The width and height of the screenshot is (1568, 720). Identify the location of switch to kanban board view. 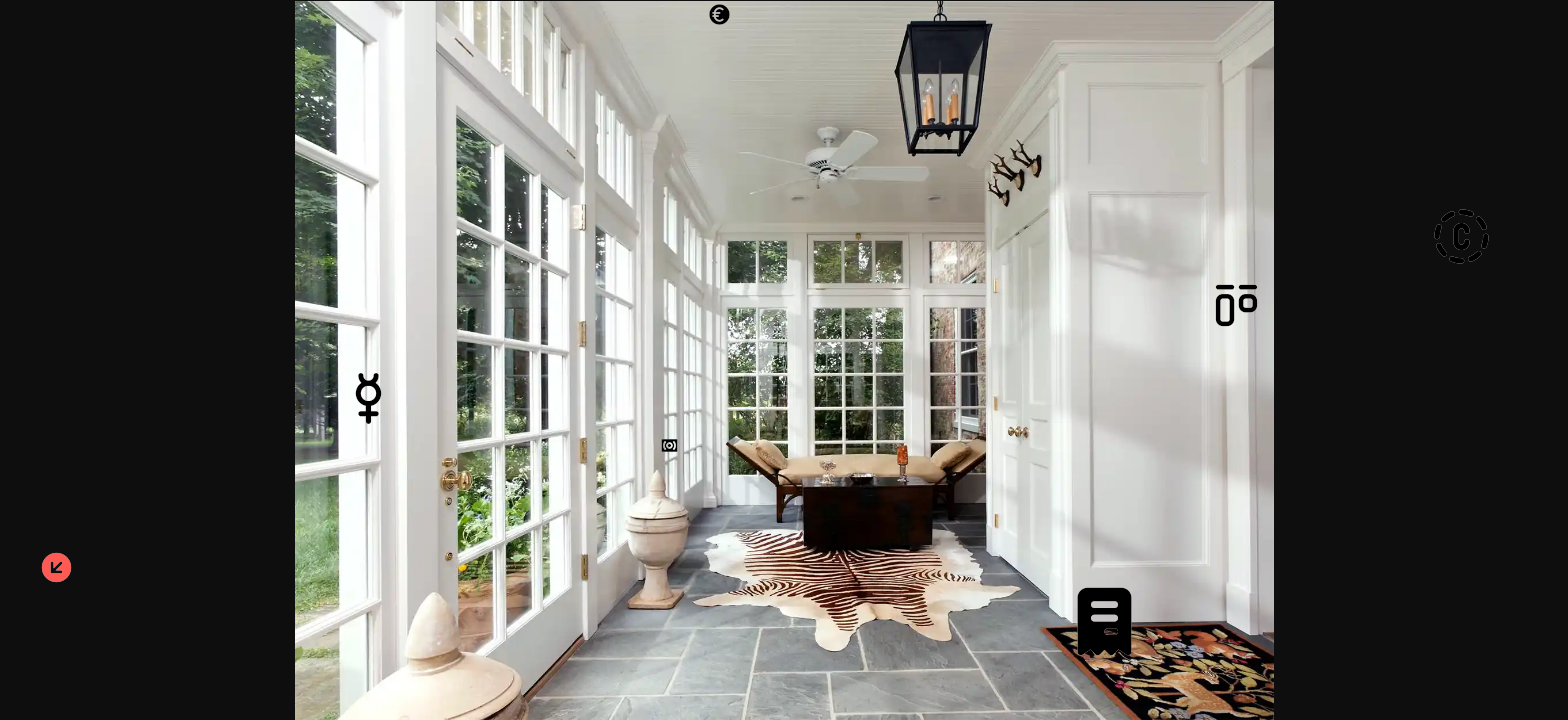
(1236, 305).